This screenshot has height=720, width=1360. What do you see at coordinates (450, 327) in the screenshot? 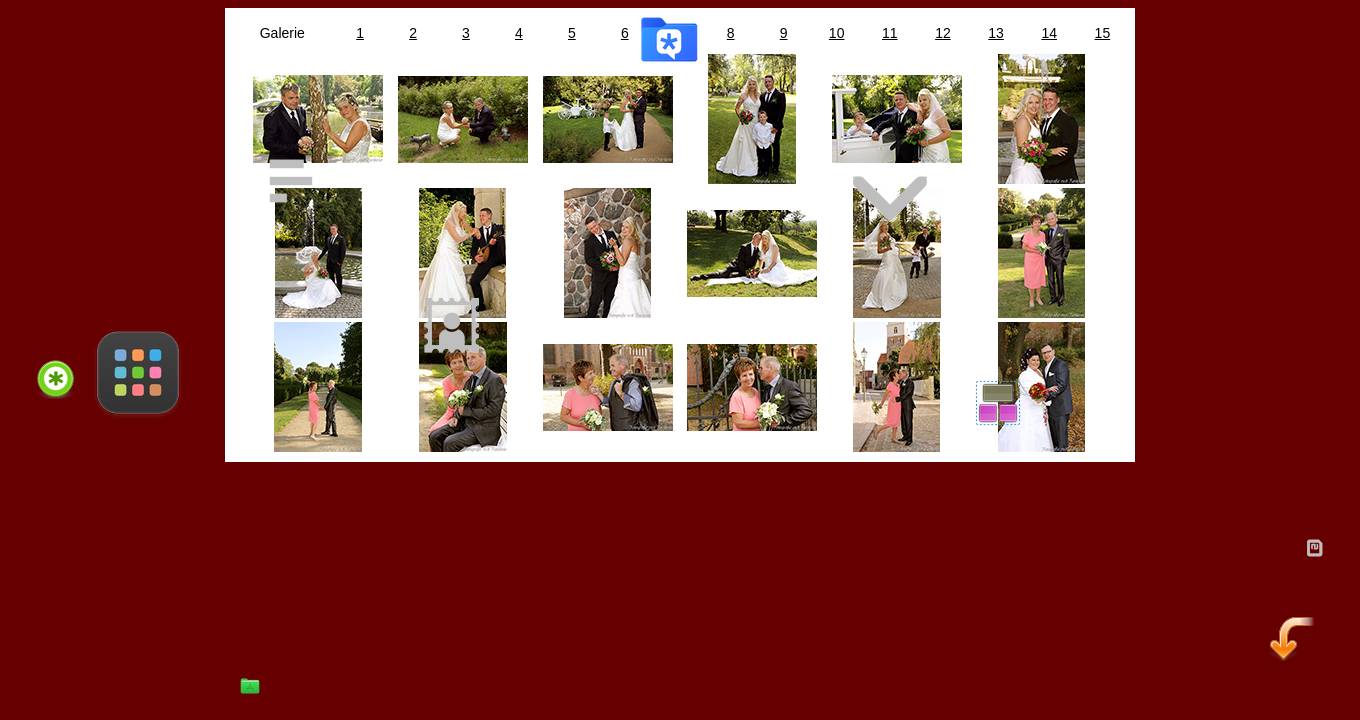
I see `send mail or compose a new message` at bounding box center [450, 327].